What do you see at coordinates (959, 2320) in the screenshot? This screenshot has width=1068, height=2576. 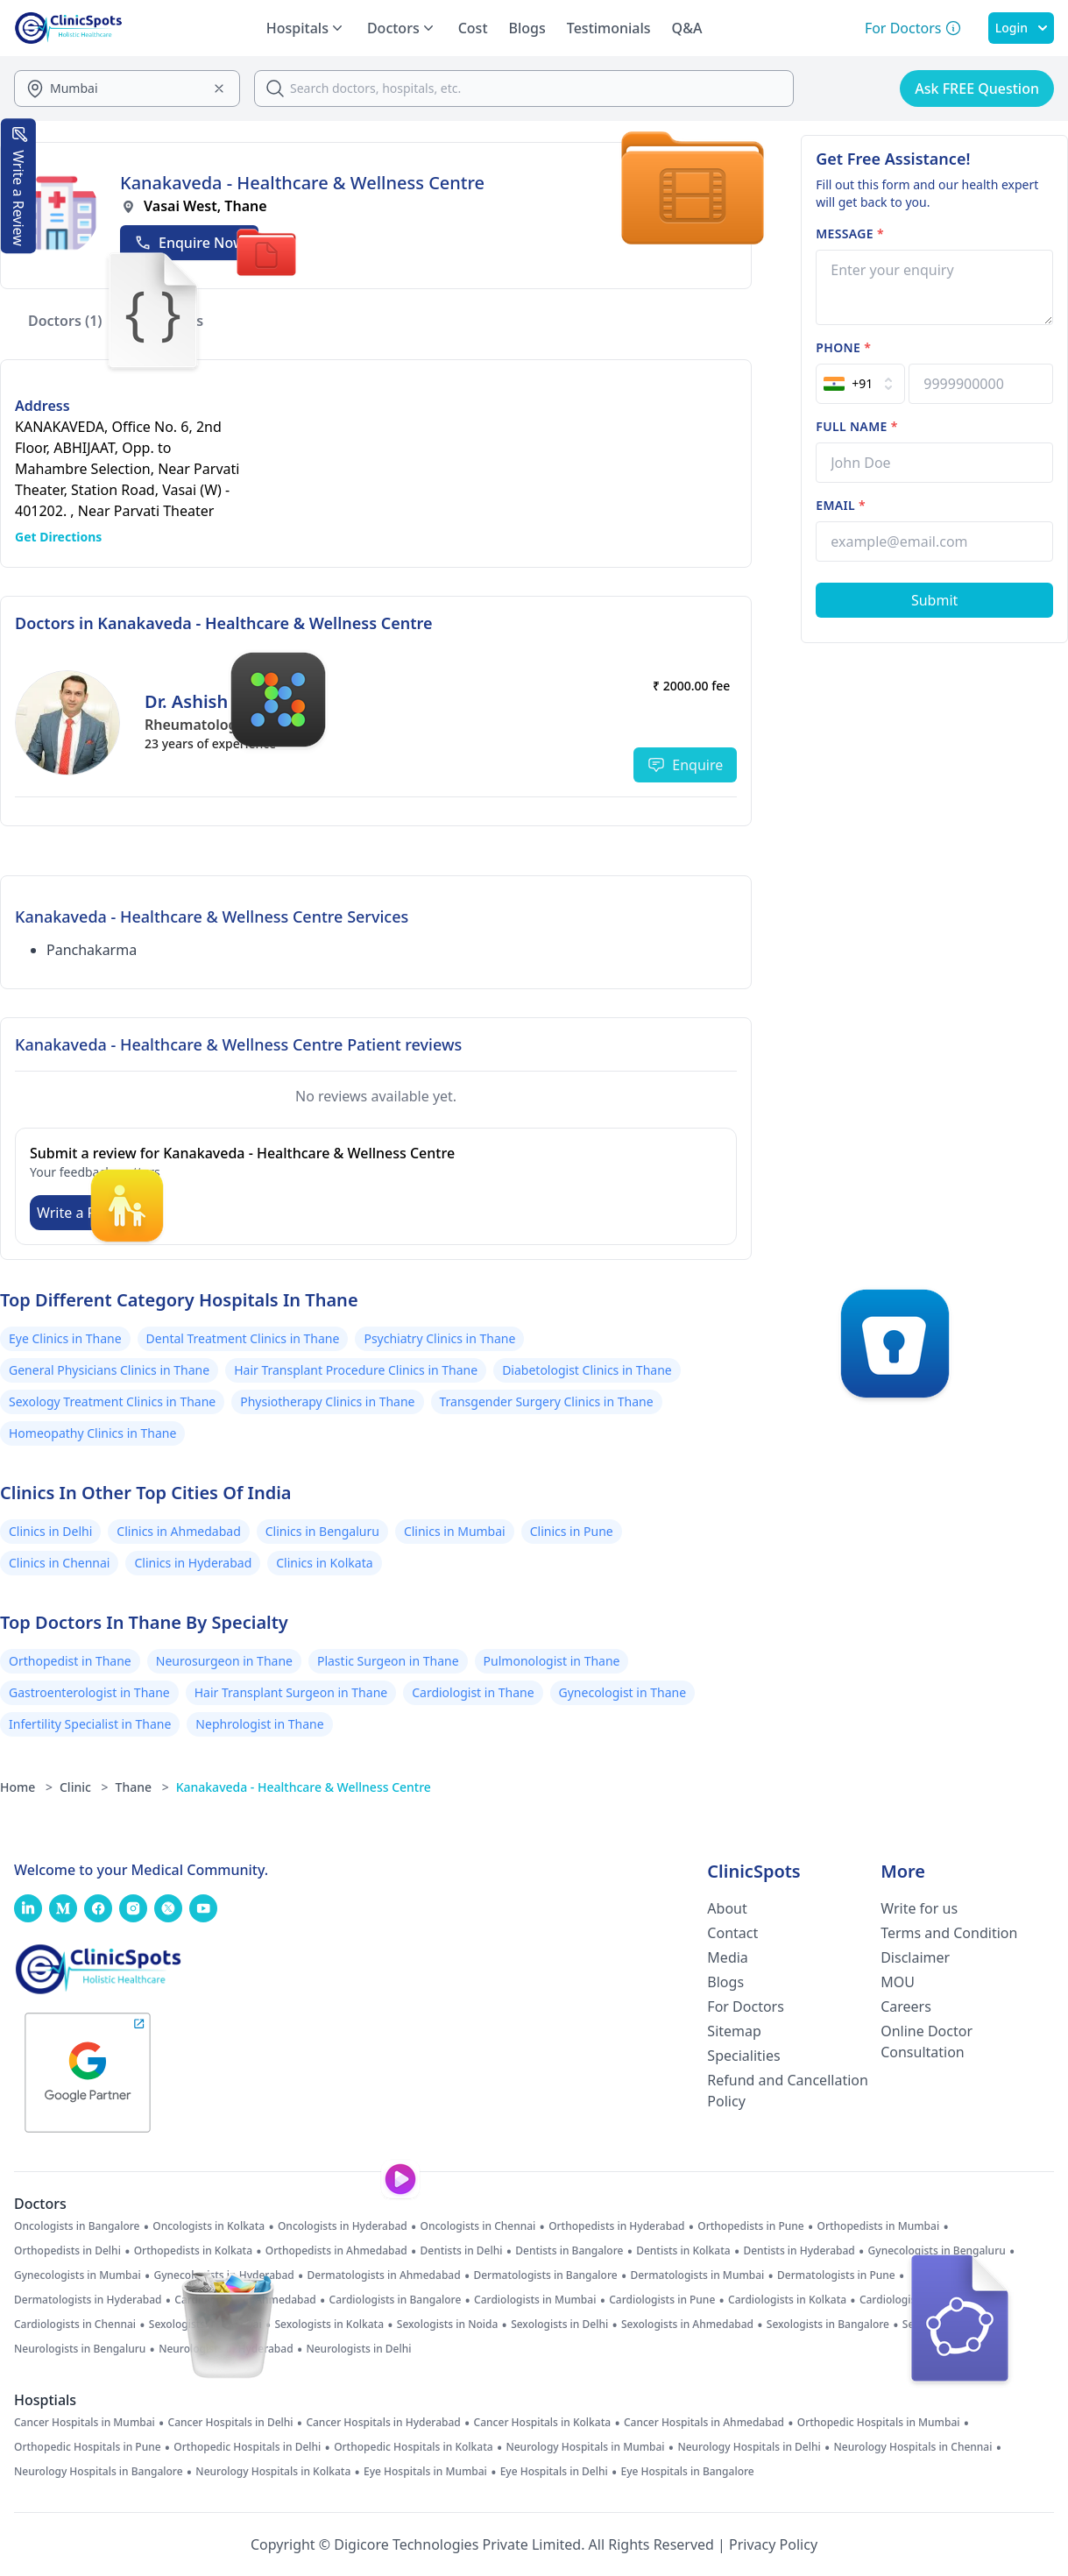 I see `a geogebra file document` at bounding box center [959, 2320].